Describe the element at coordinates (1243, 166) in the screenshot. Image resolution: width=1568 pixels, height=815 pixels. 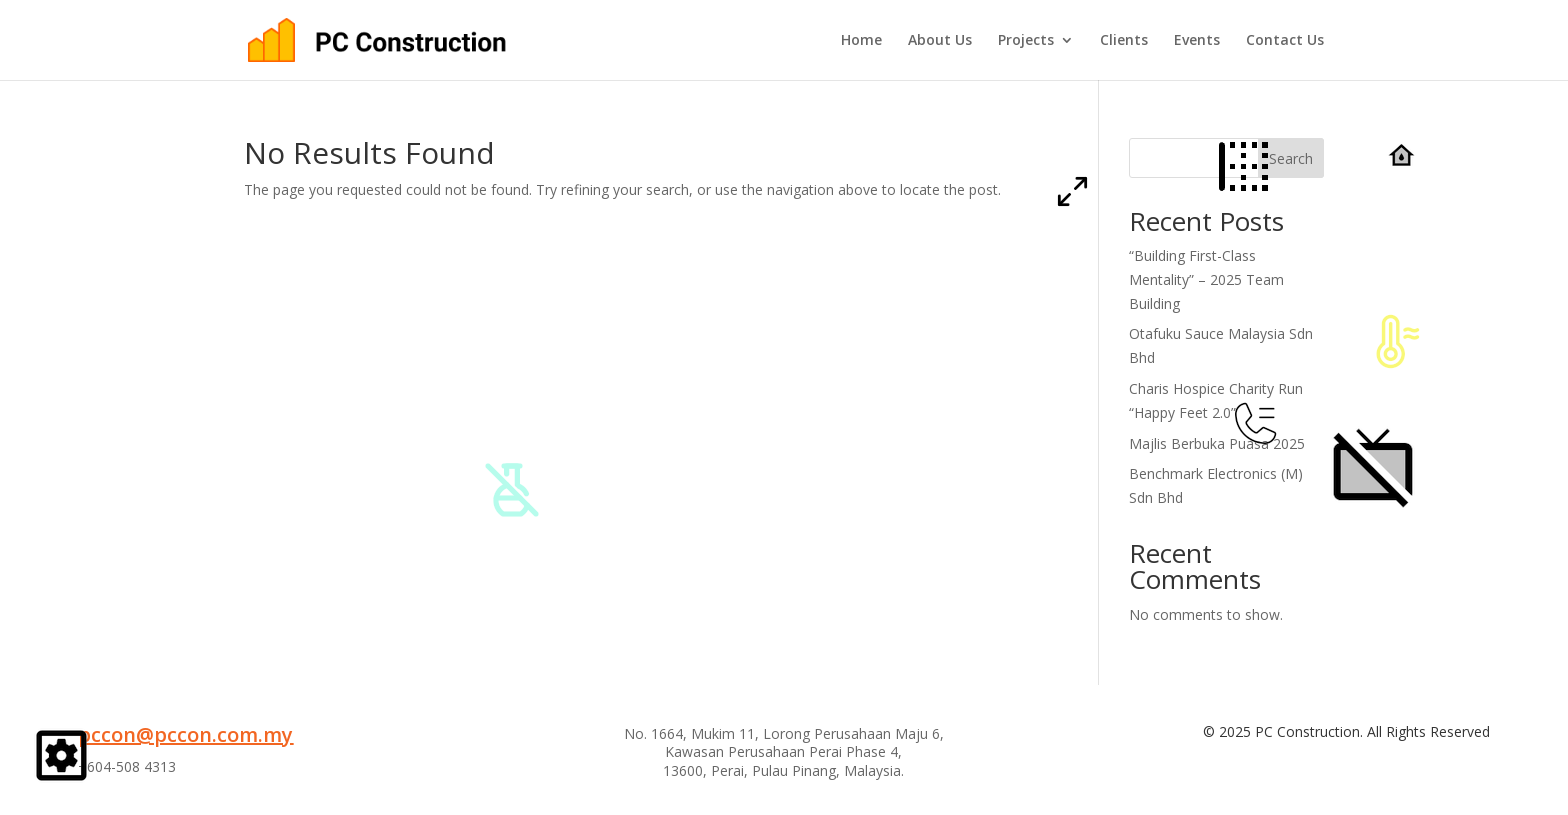
I see `apply border to left edge of cell or element` at that location.